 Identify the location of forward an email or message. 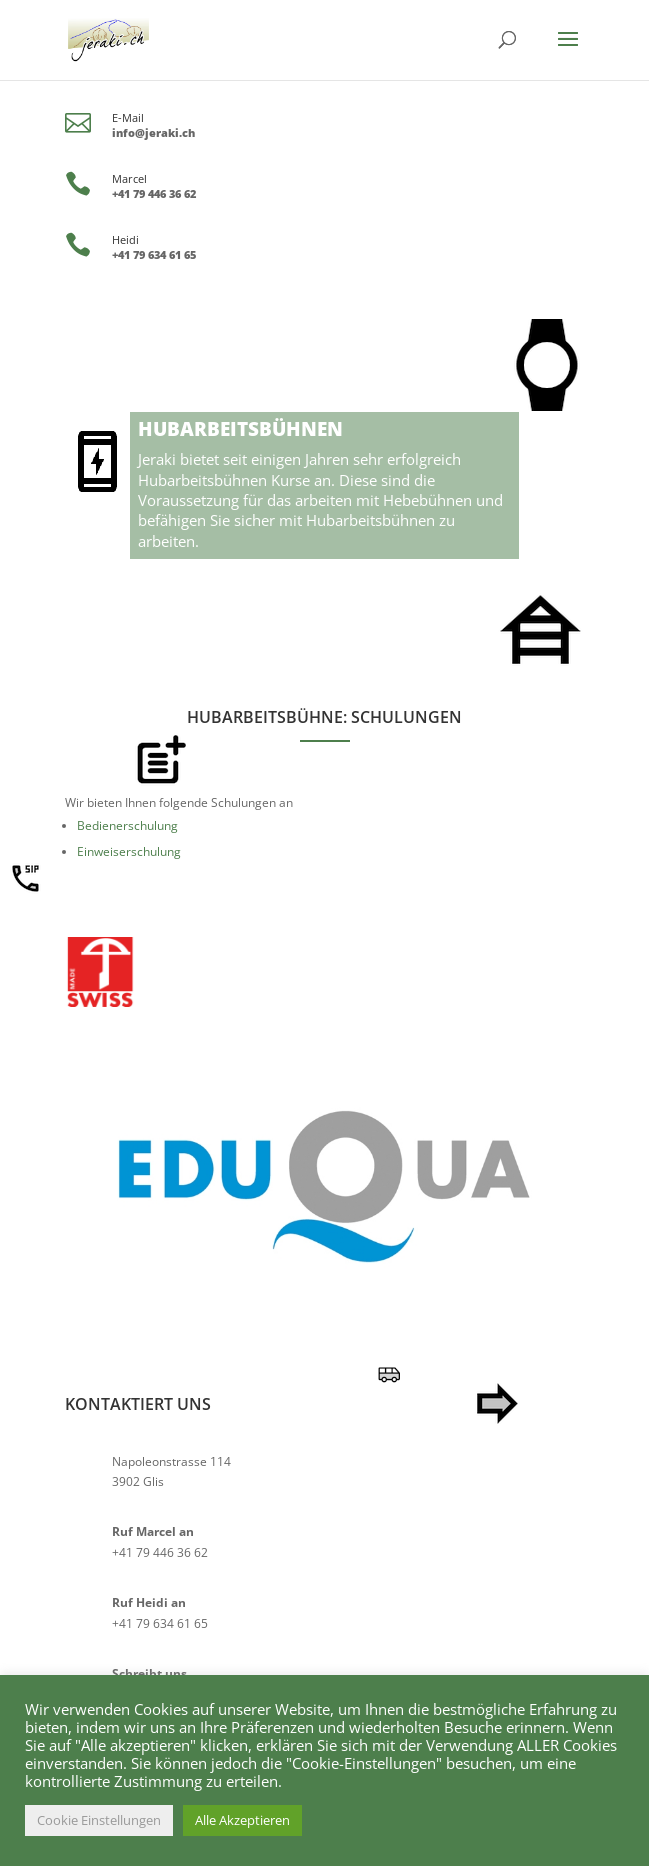
(497, 1403).